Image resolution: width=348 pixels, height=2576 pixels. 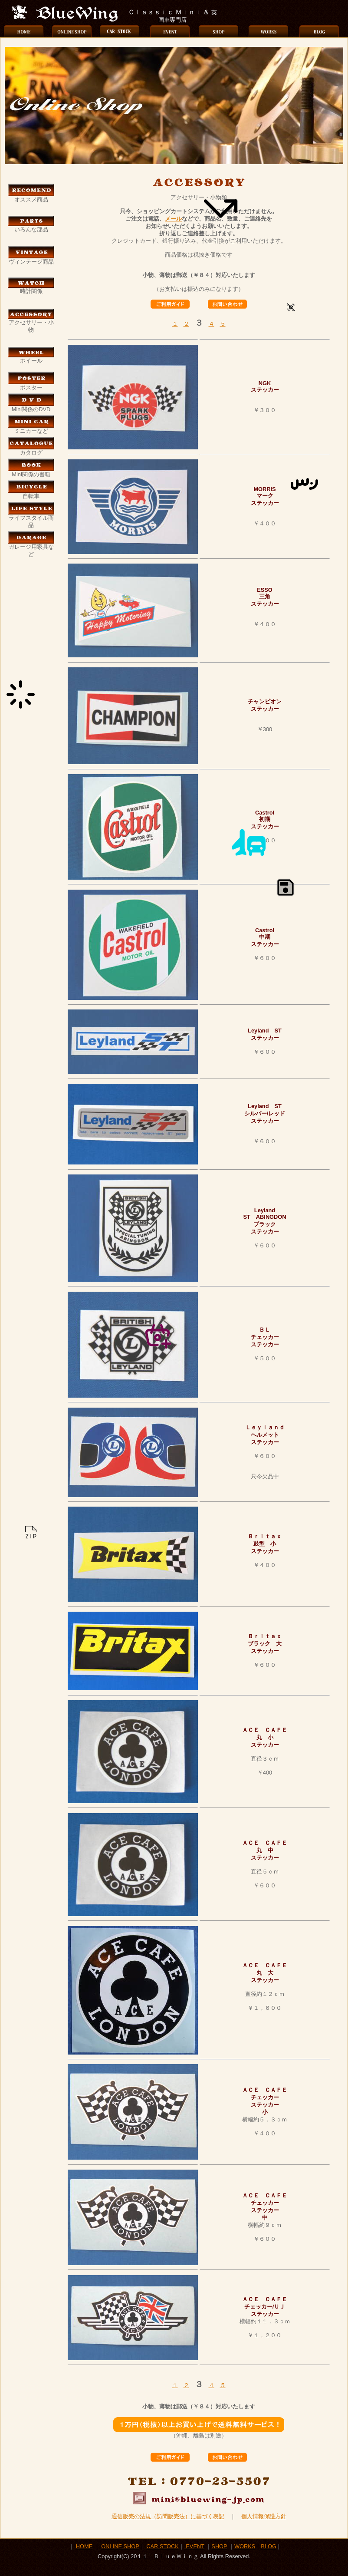 What do you see at coordinates (158, 1335) in the screenshot?
I see `add item to shopping basket` at bounding box center [158, 1335].